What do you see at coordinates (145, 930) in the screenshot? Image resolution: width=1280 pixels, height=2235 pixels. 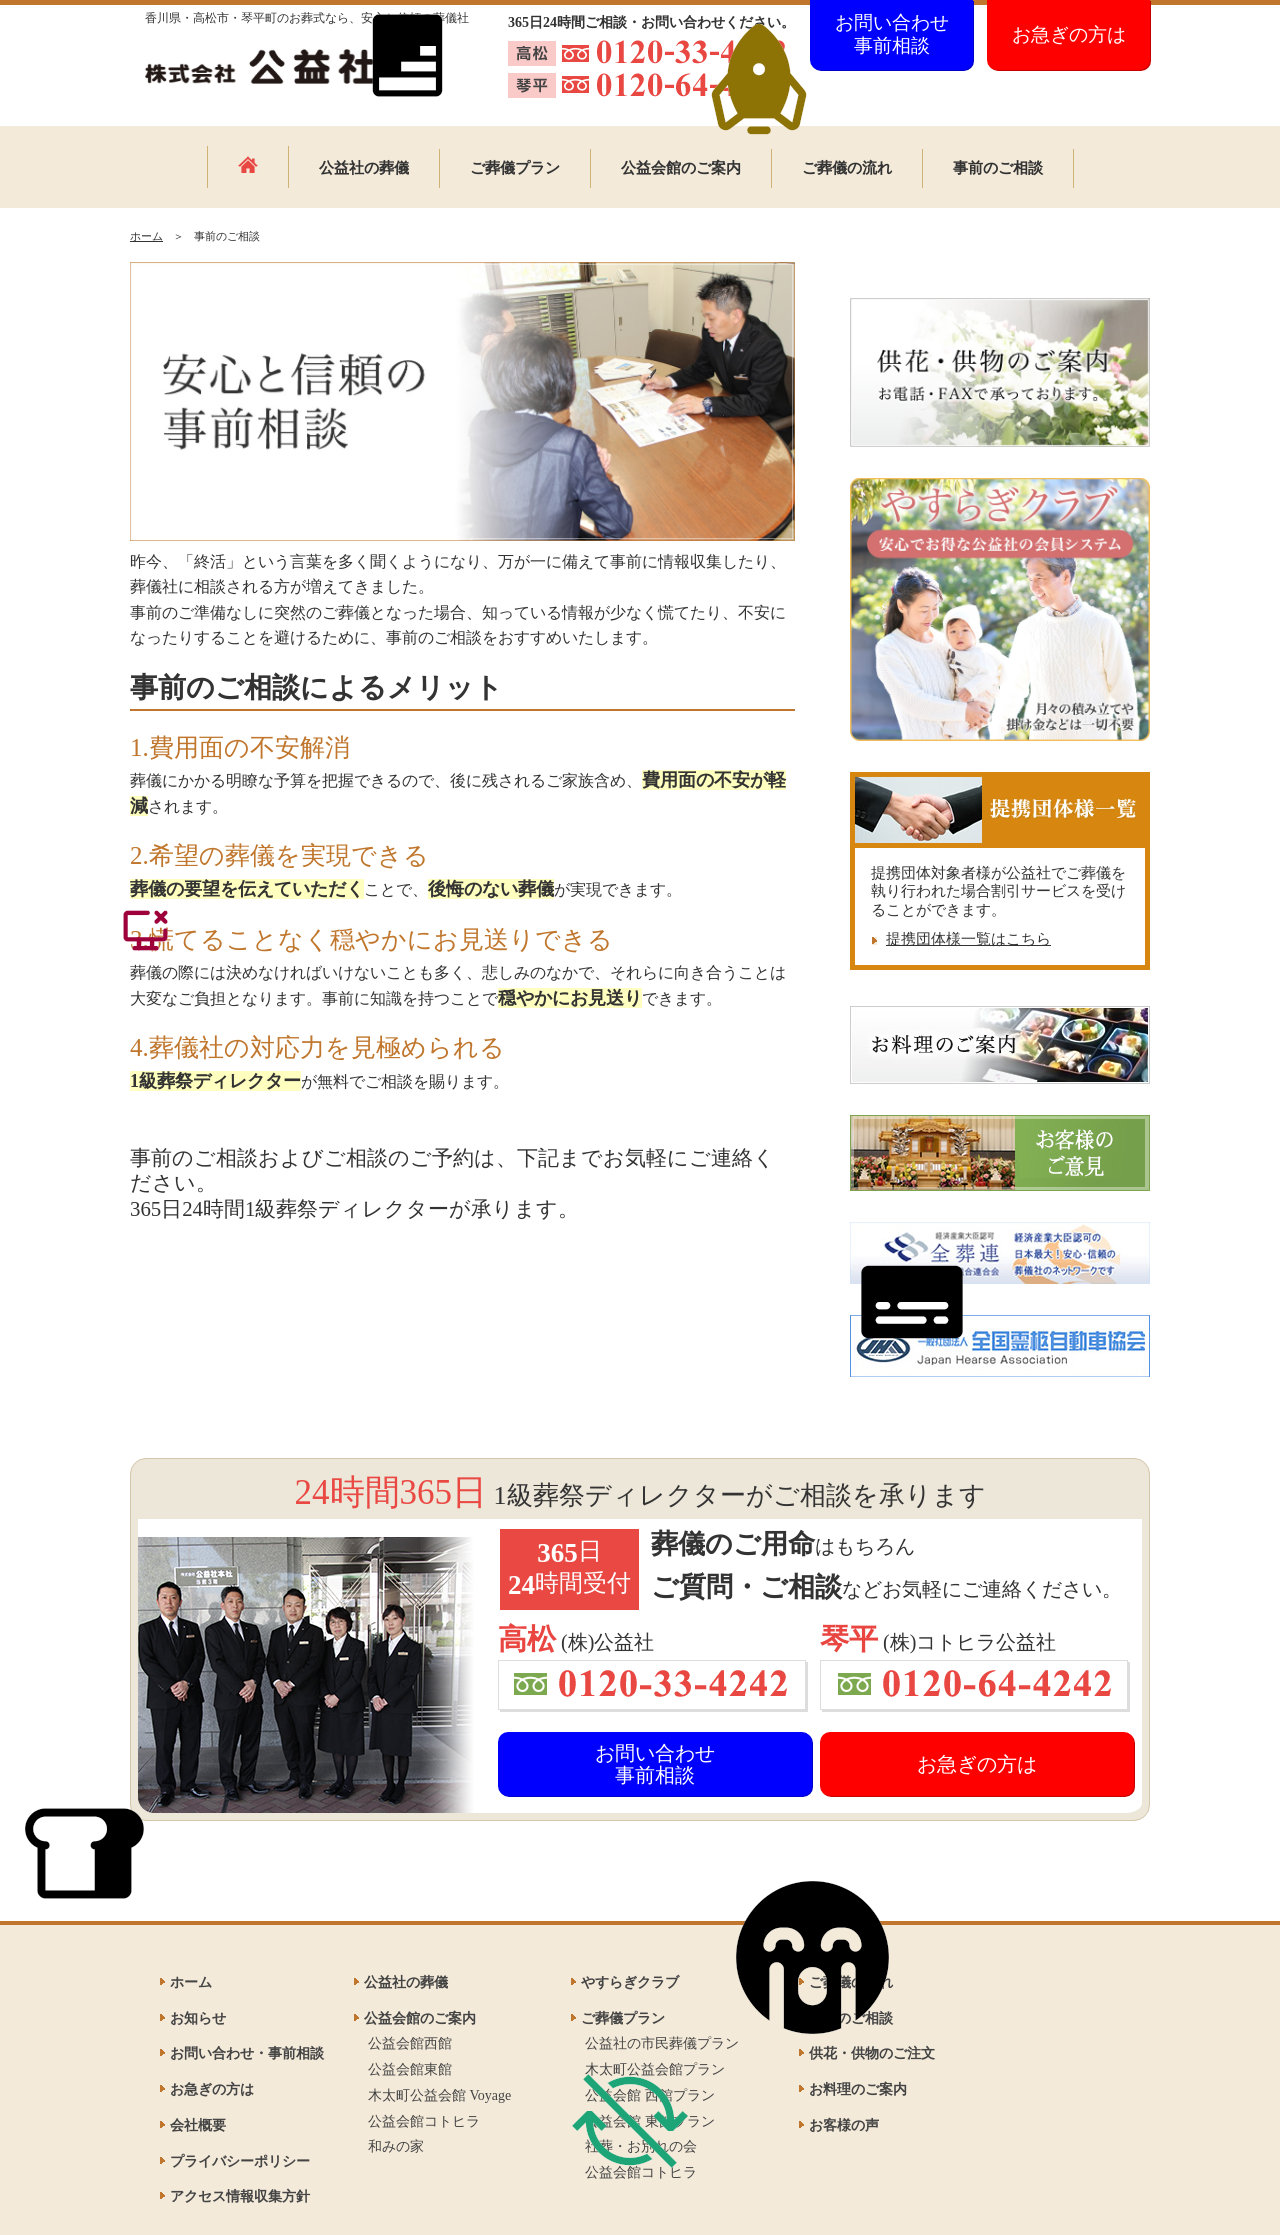 I see `stop sharing your screen` at bounding box center [145, 930].